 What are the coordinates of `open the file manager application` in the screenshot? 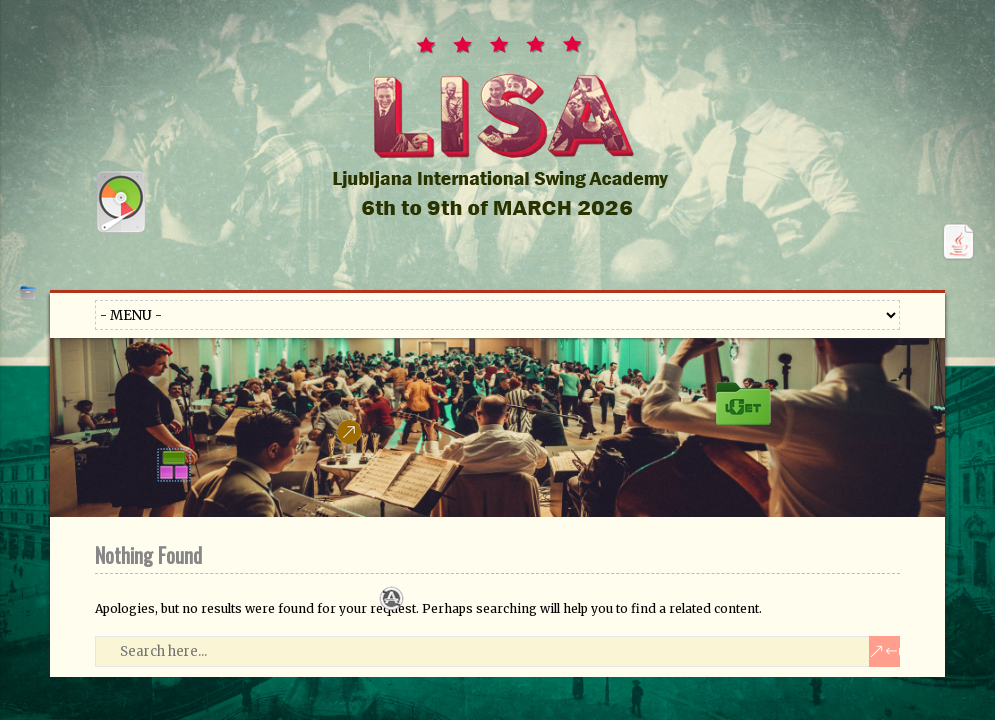 It's located at (28, 293).